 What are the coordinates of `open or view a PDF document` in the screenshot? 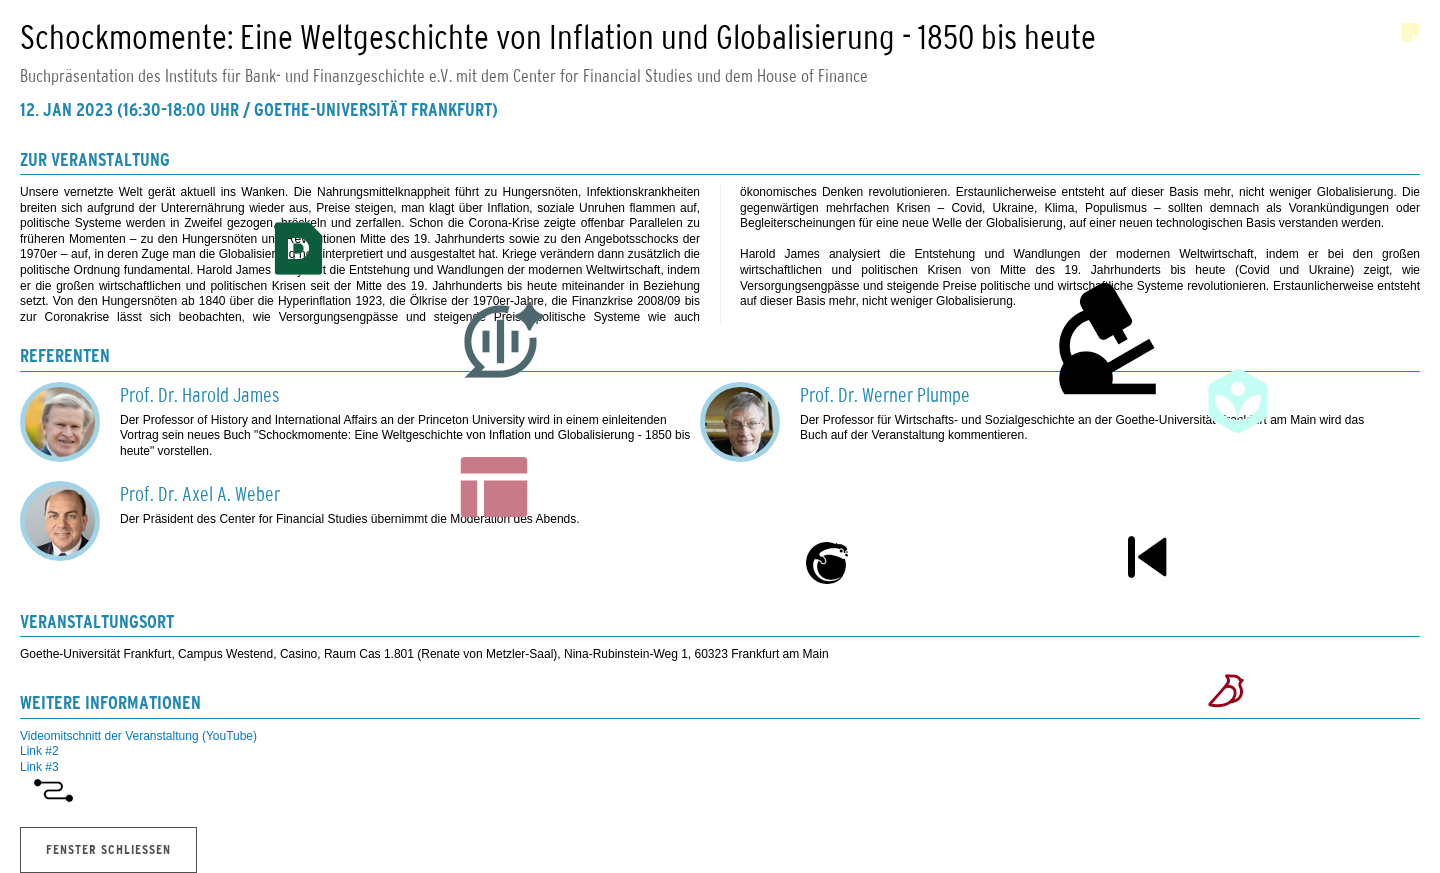 It's located at (298, 248).